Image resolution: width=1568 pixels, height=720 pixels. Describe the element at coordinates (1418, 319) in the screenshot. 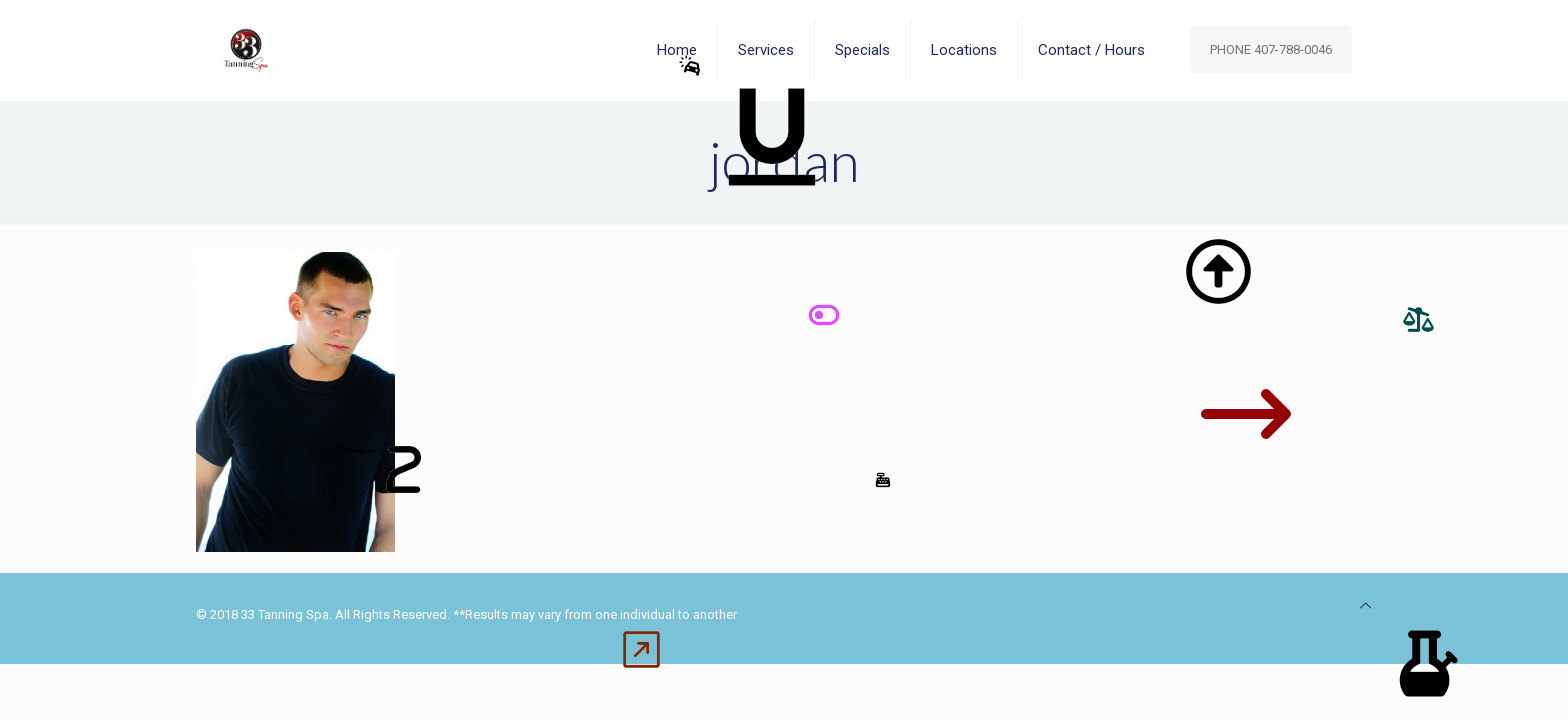

I see `indicates an imbalanced comparison or unequal weight` at that location.